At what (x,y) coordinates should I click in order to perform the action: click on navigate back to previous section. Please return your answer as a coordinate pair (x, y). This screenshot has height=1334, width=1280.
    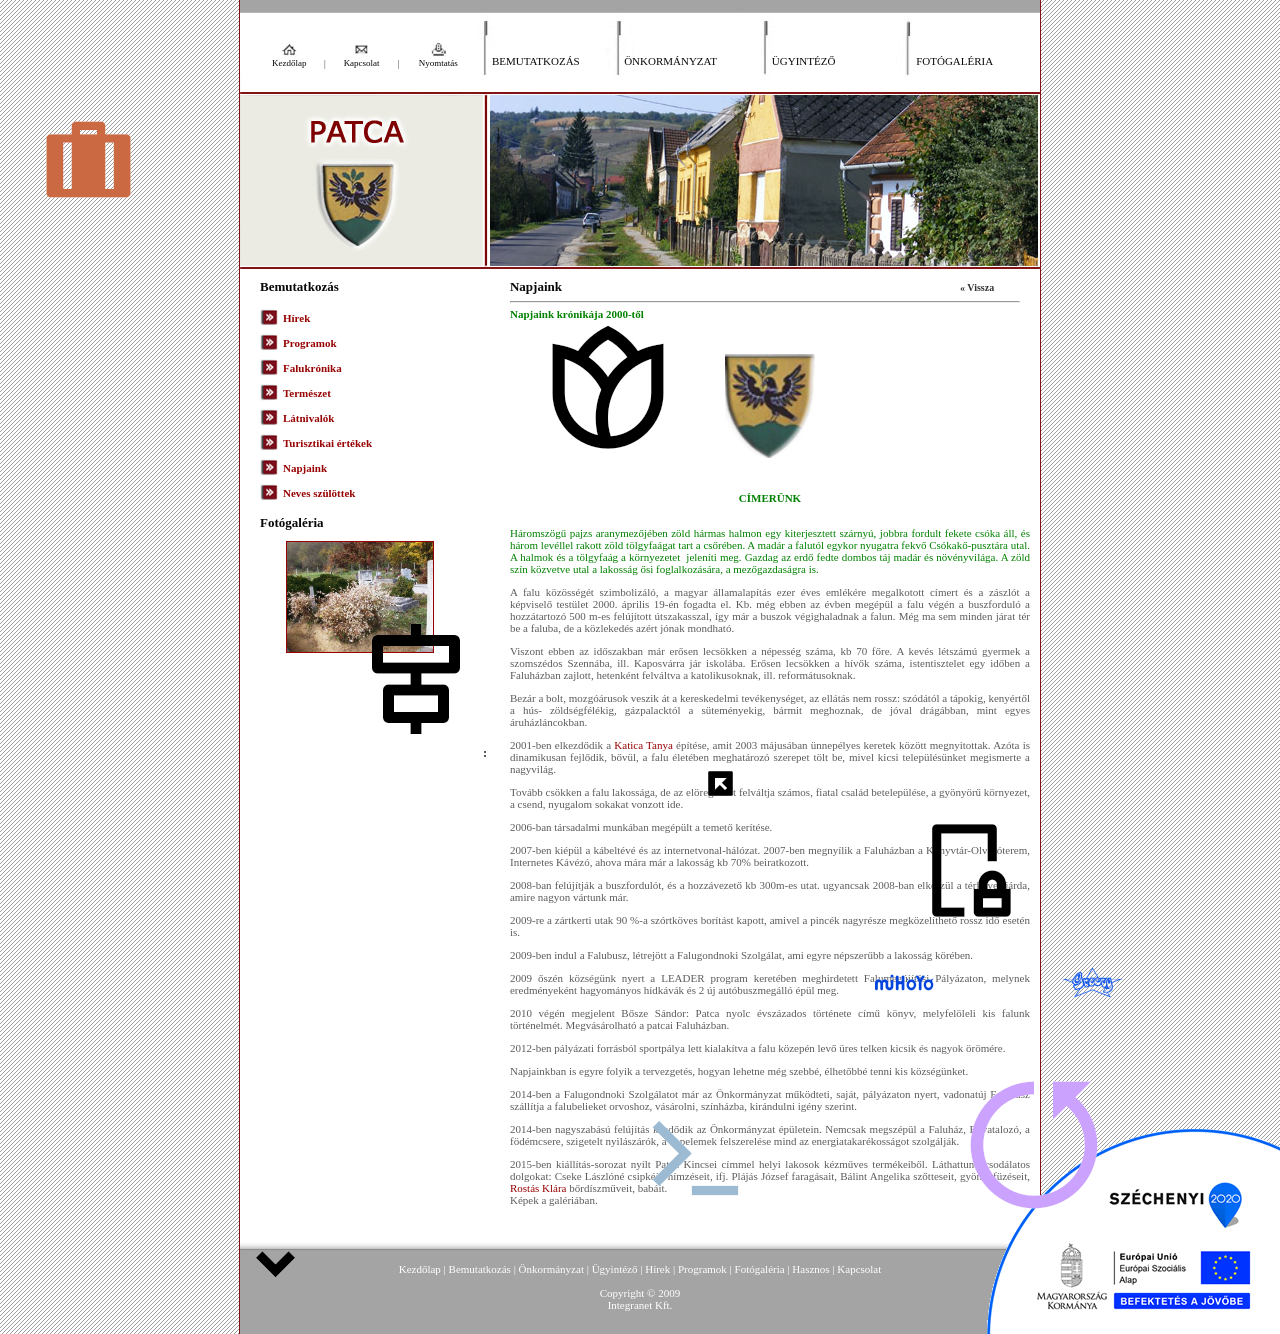
    Looking at the image, I should click on (720, 783).